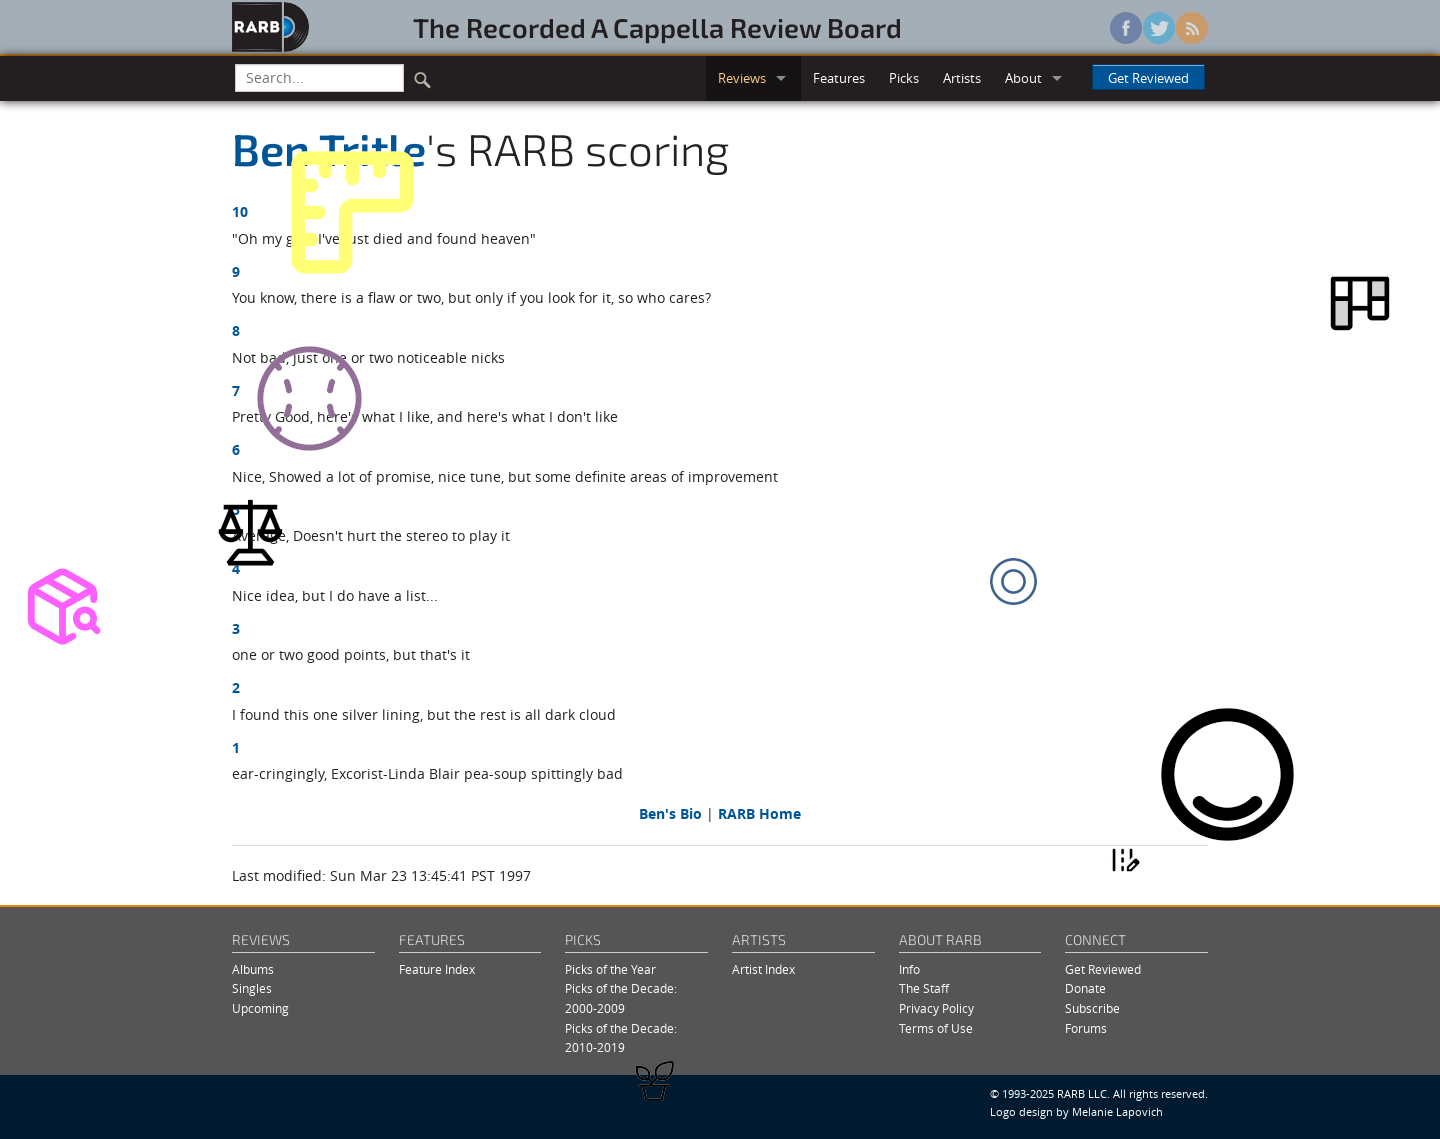  Describe the element at coordinates (352, 212) in the screenshot. I see `access measurement tools` at that location.